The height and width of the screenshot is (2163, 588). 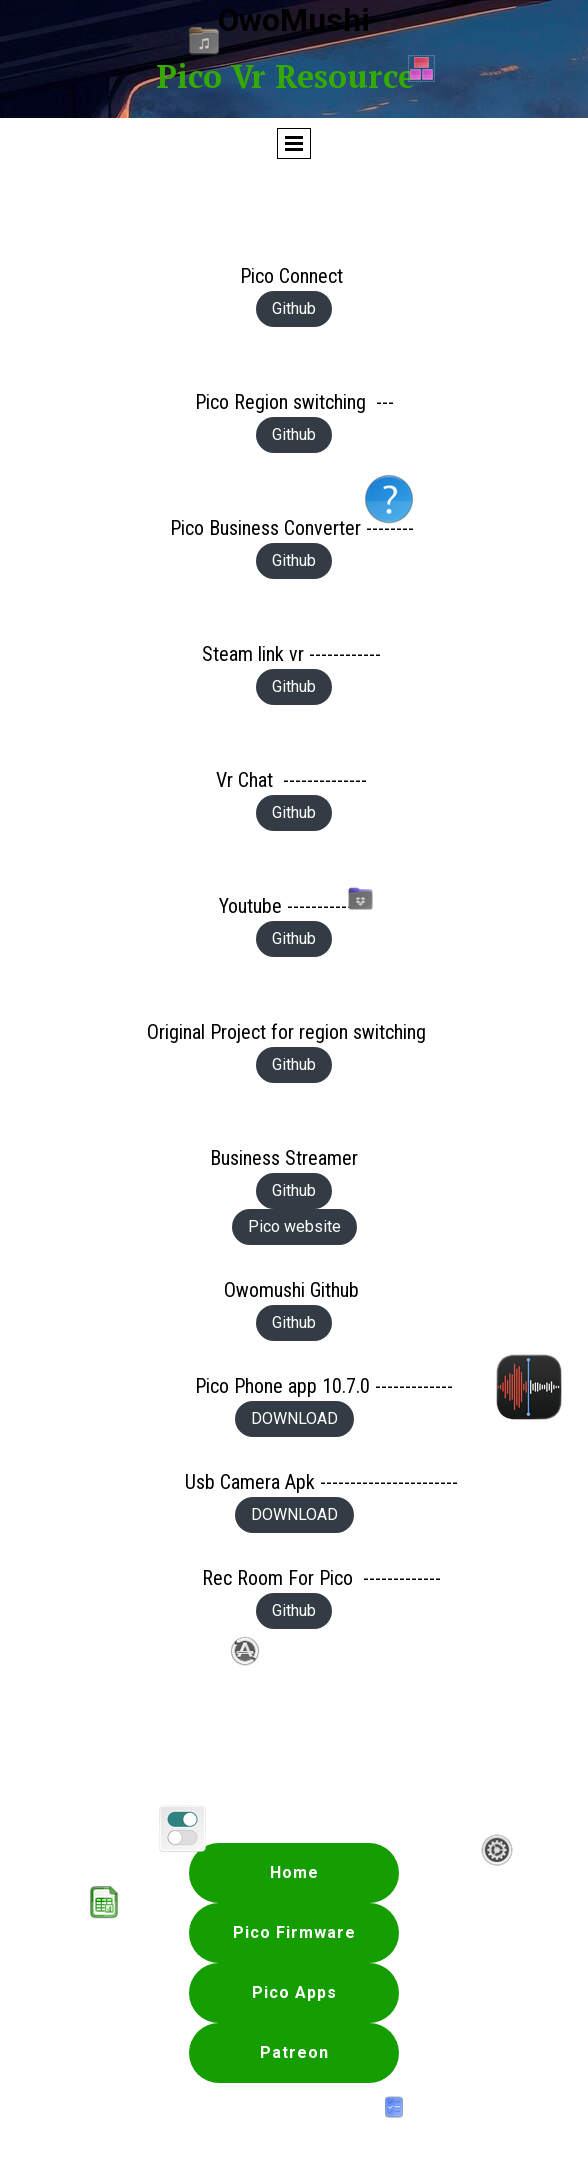 I want to click on open the sound recorder app, so click(x=529, y=1387).